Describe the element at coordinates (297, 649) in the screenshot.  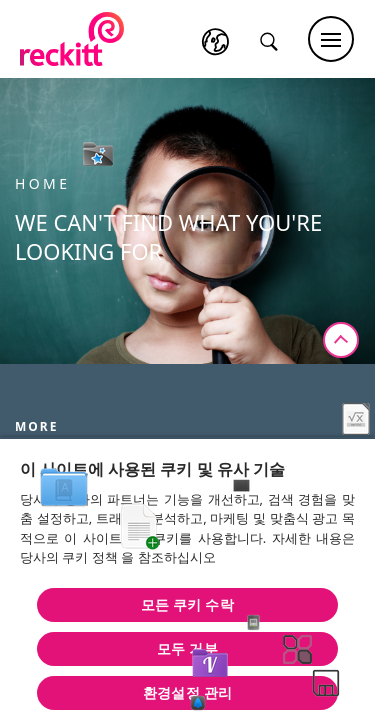
I see `connect or manage exchange account integration` at that location.